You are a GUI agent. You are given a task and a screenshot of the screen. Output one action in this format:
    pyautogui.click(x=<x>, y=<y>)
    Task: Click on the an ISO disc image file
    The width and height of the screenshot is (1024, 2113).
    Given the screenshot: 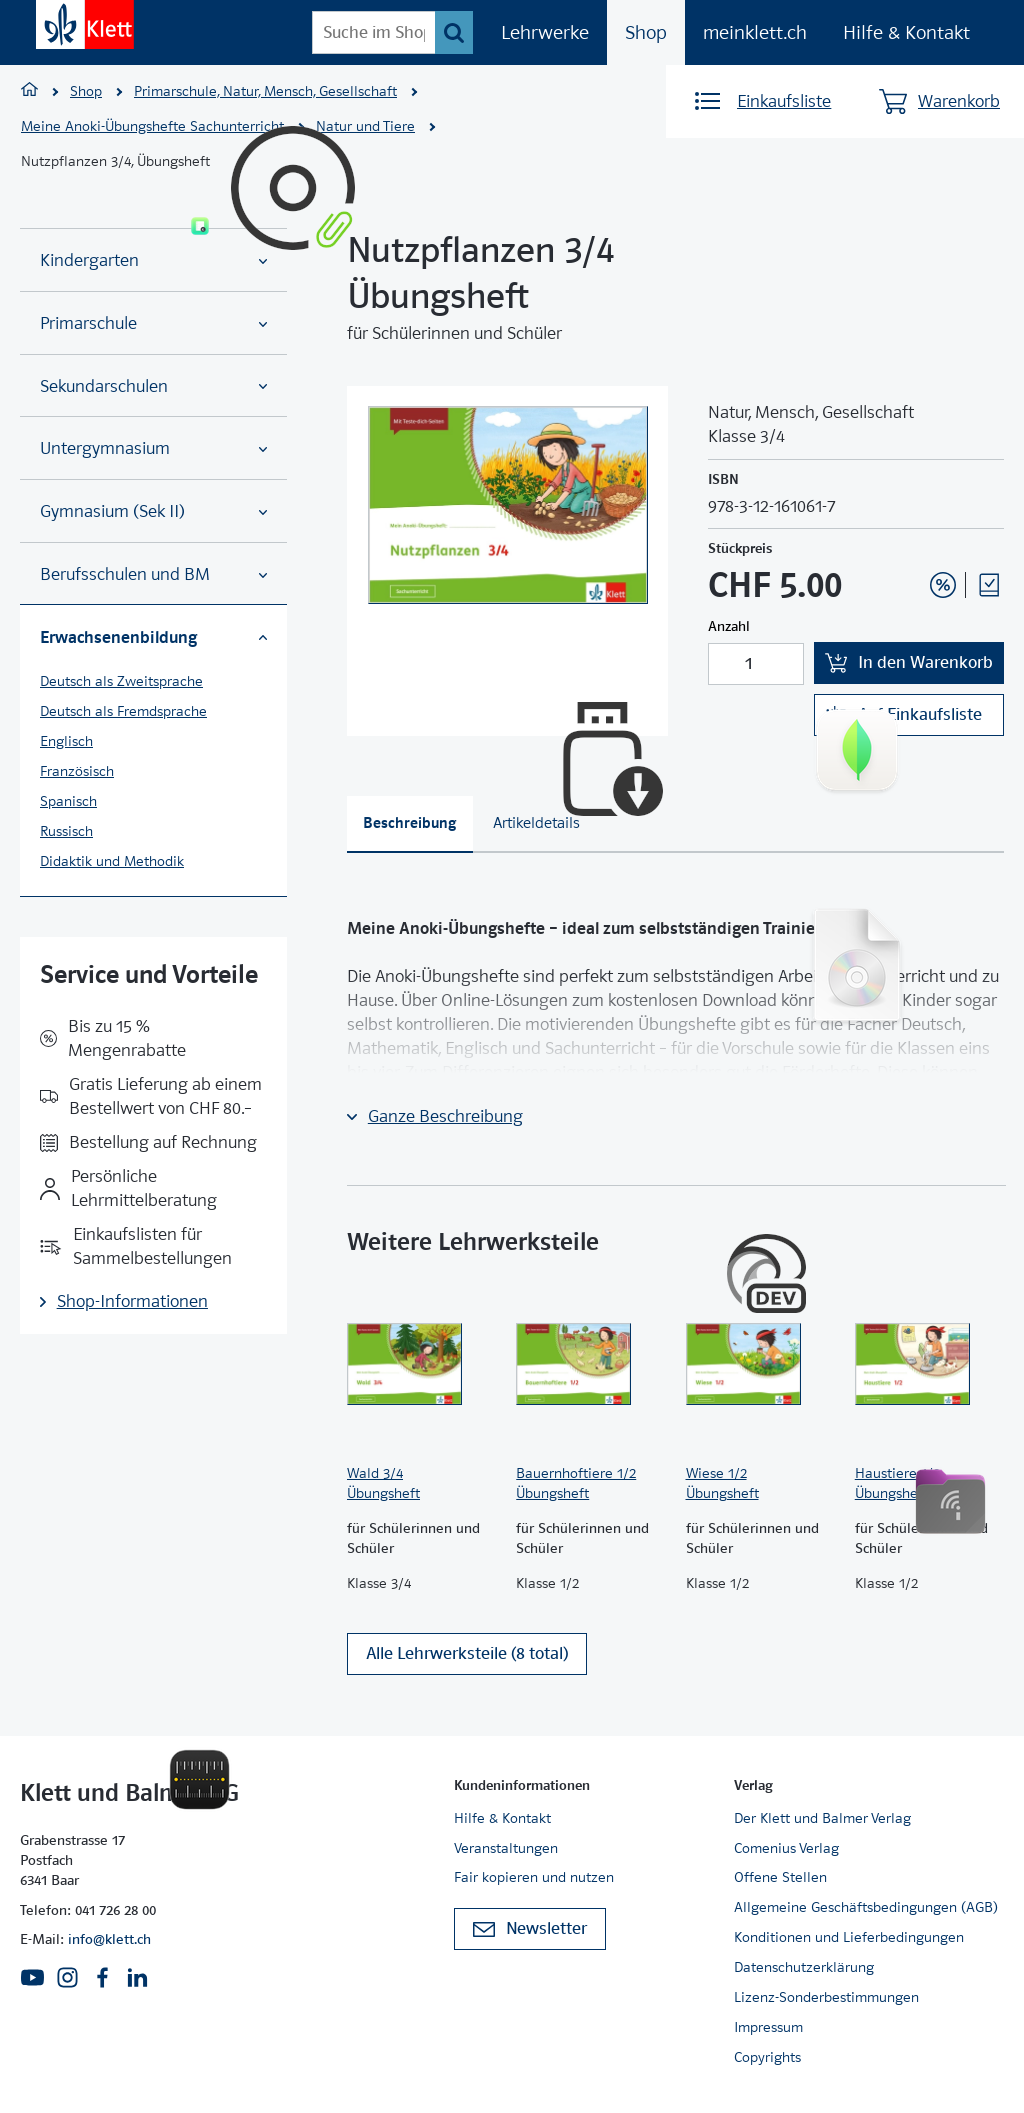 What is the action you would take?
    pyautogui.click(x=857, y=967)
    